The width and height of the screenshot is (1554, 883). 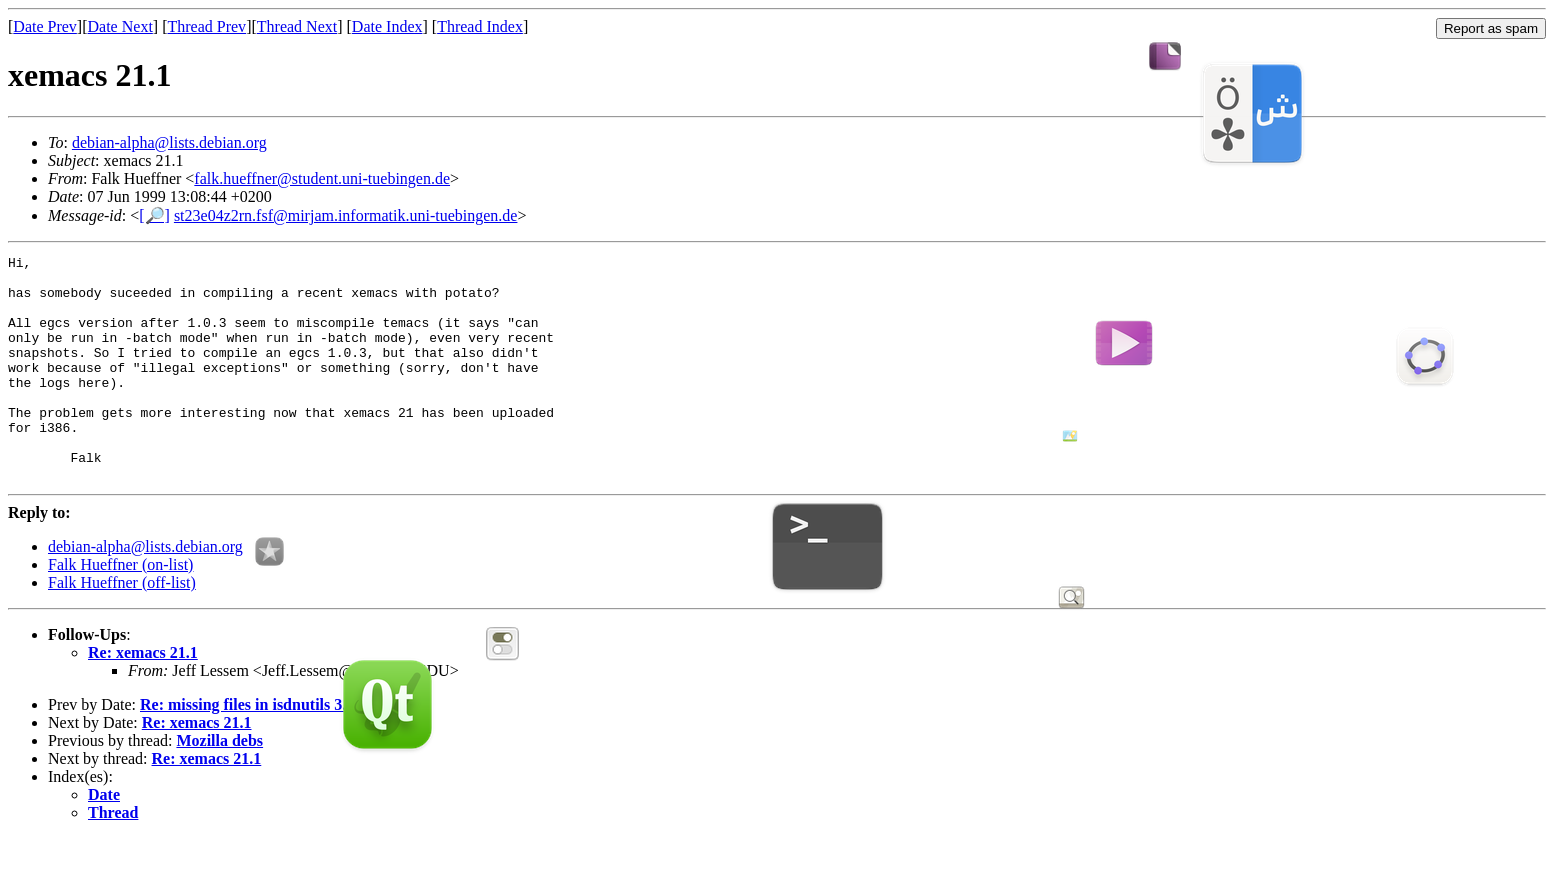 What do you see at coordinates (1425, 356) in the screenshot?
I see `open geogebra mathematics application` at bounding box center [1425, 356].